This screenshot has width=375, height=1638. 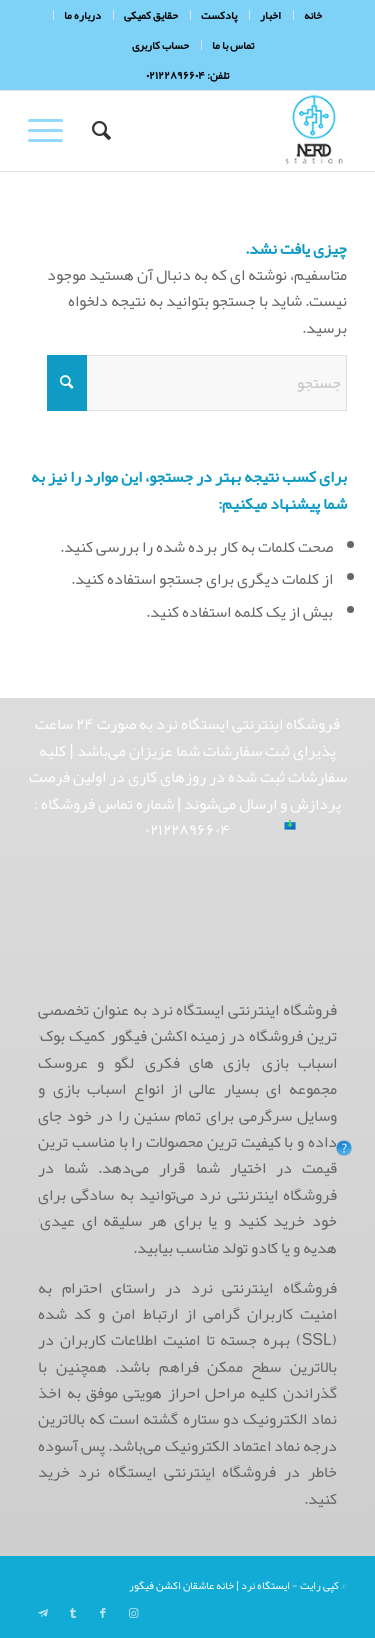 I want to click on access help documentation or support, so click(x=344, y=1148).